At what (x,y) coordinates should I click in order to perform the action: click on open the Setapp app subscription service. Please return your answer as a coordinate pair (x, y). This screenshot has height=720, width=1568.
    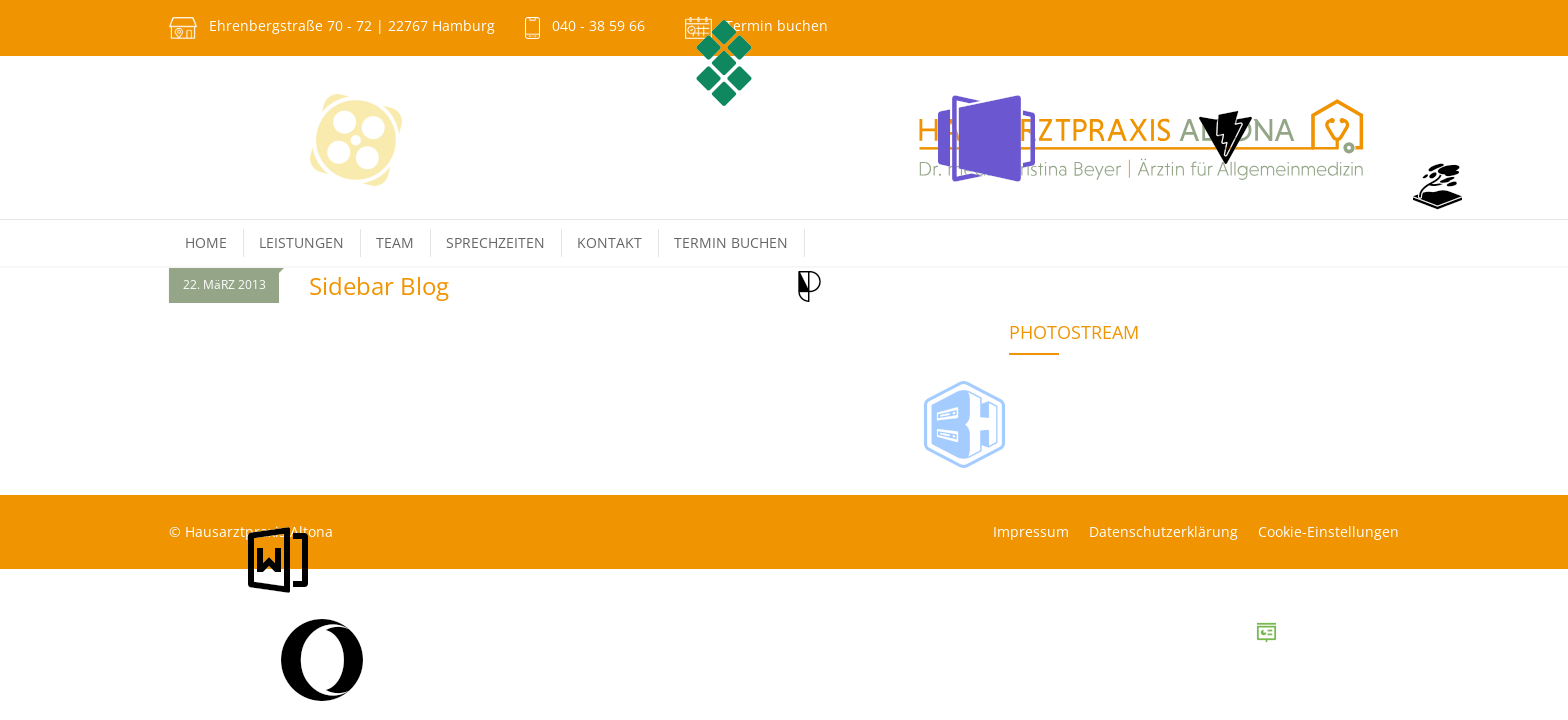
    Looking at the image, I should click on (724, 63).